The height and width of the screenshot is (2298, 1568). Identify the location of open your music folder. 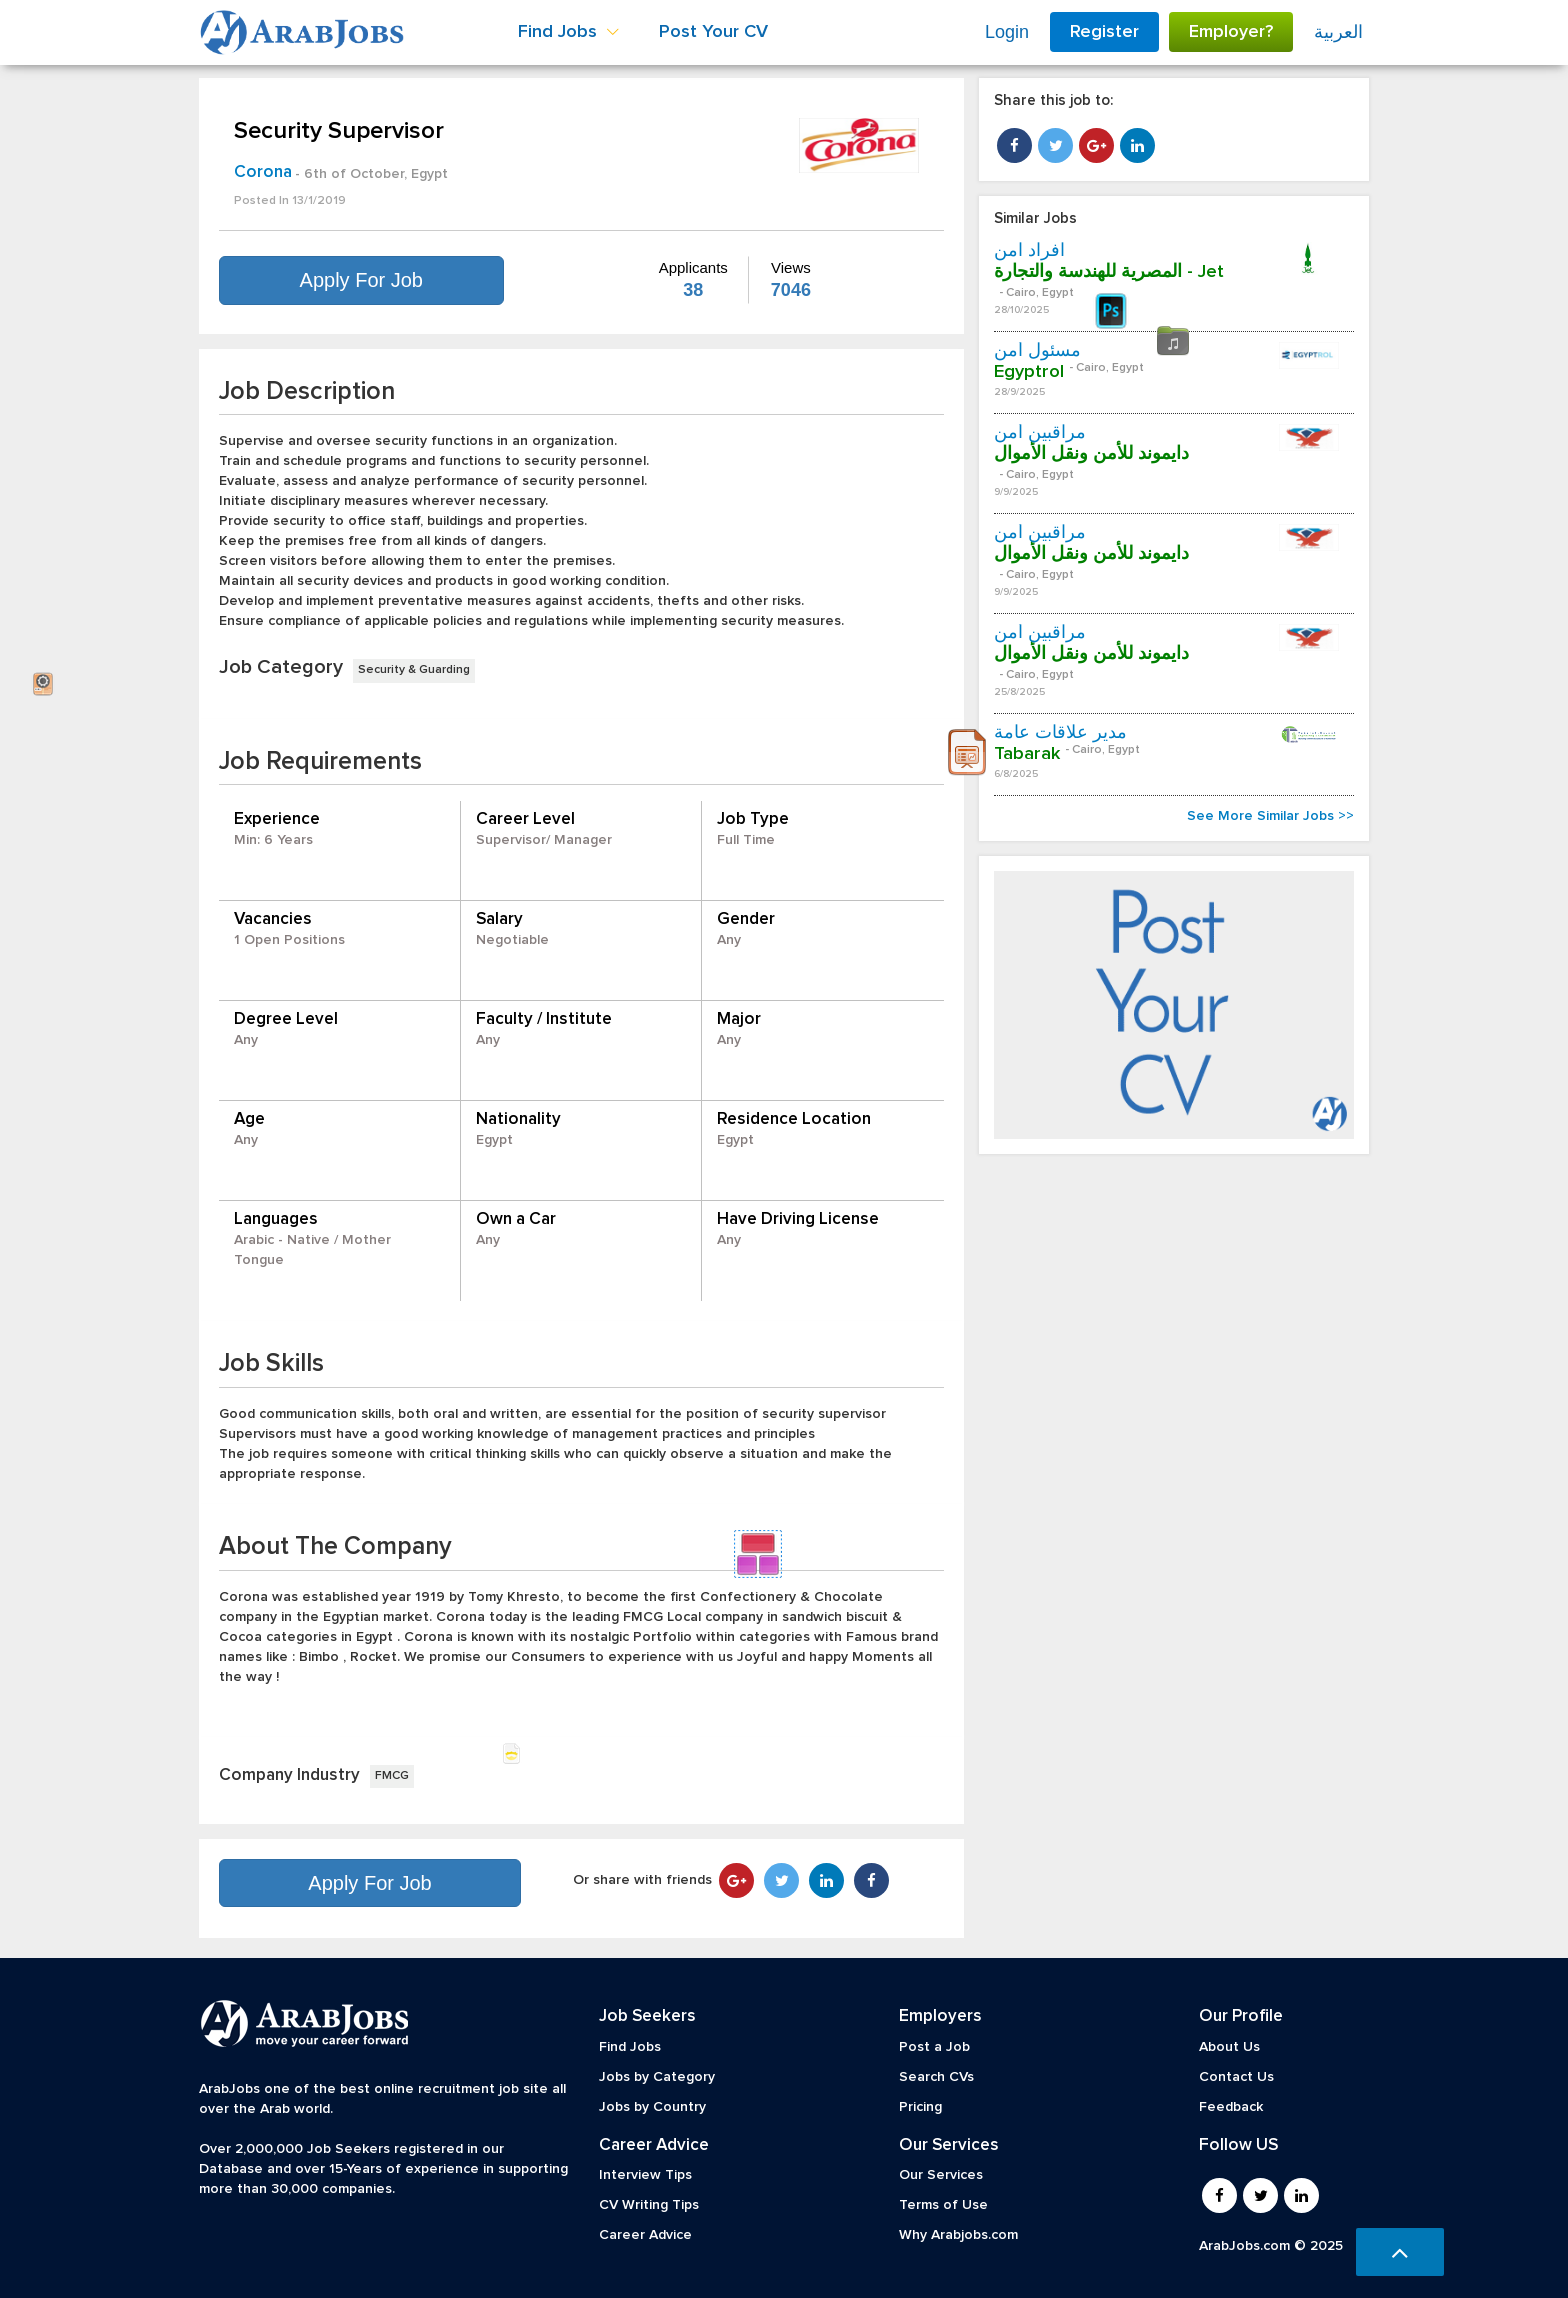
(1173, 340).